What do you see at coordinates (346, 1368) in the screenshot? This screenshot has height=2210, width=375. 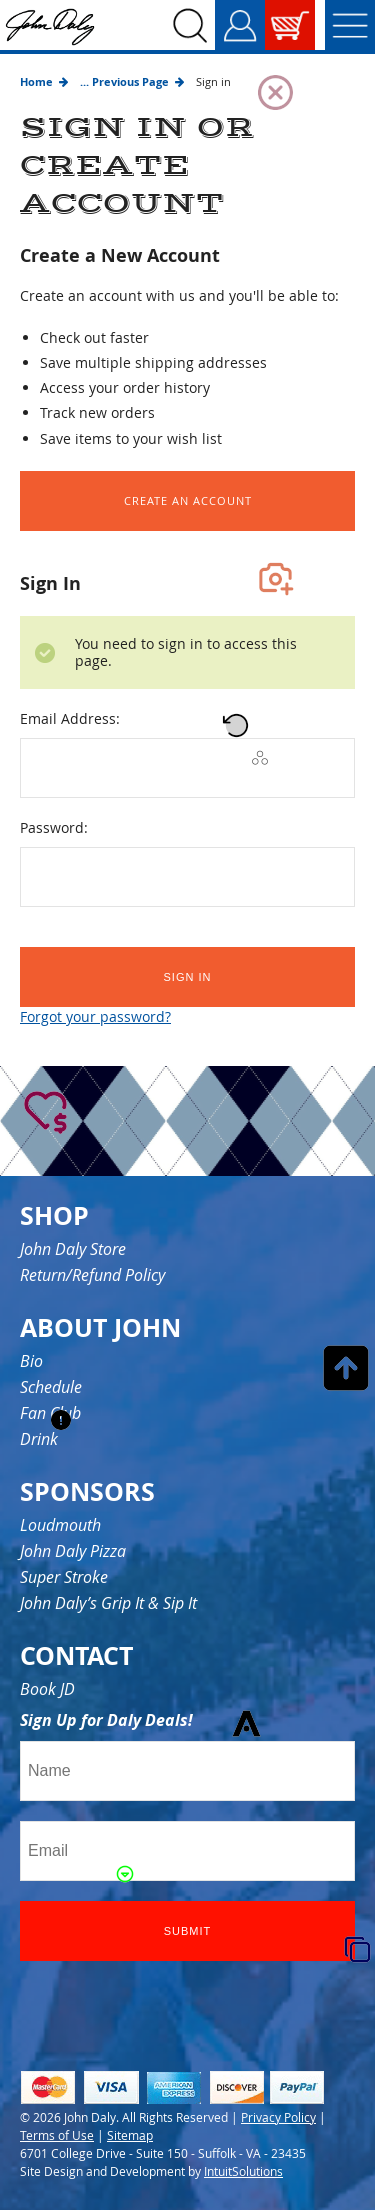 I see `upload a file or document` at bounding box center [346, 1368].